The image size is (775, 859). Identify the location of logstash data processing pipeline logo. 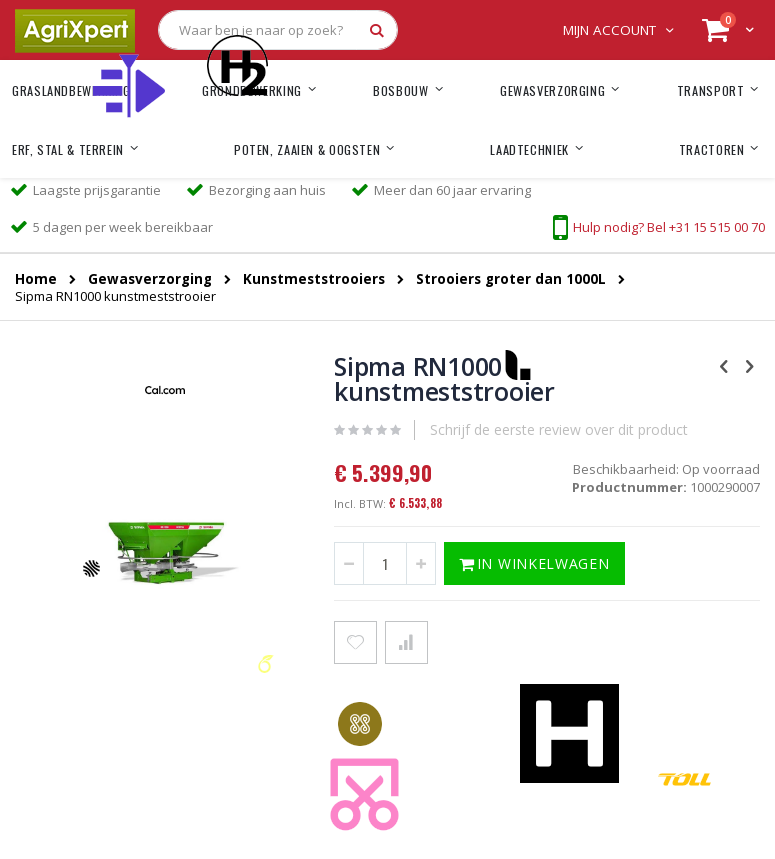
(518, 365).